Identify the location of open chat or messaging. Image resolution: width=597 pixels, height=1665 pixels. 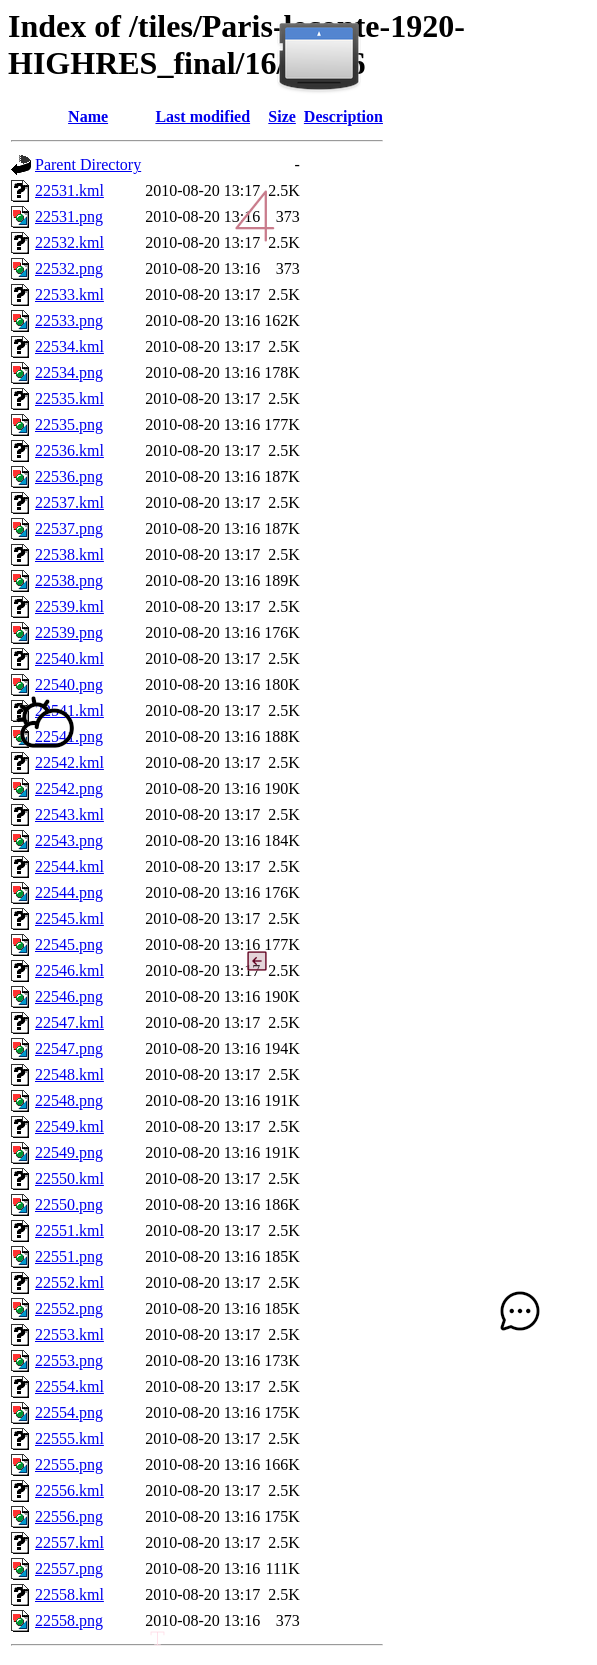
(520, 1311).